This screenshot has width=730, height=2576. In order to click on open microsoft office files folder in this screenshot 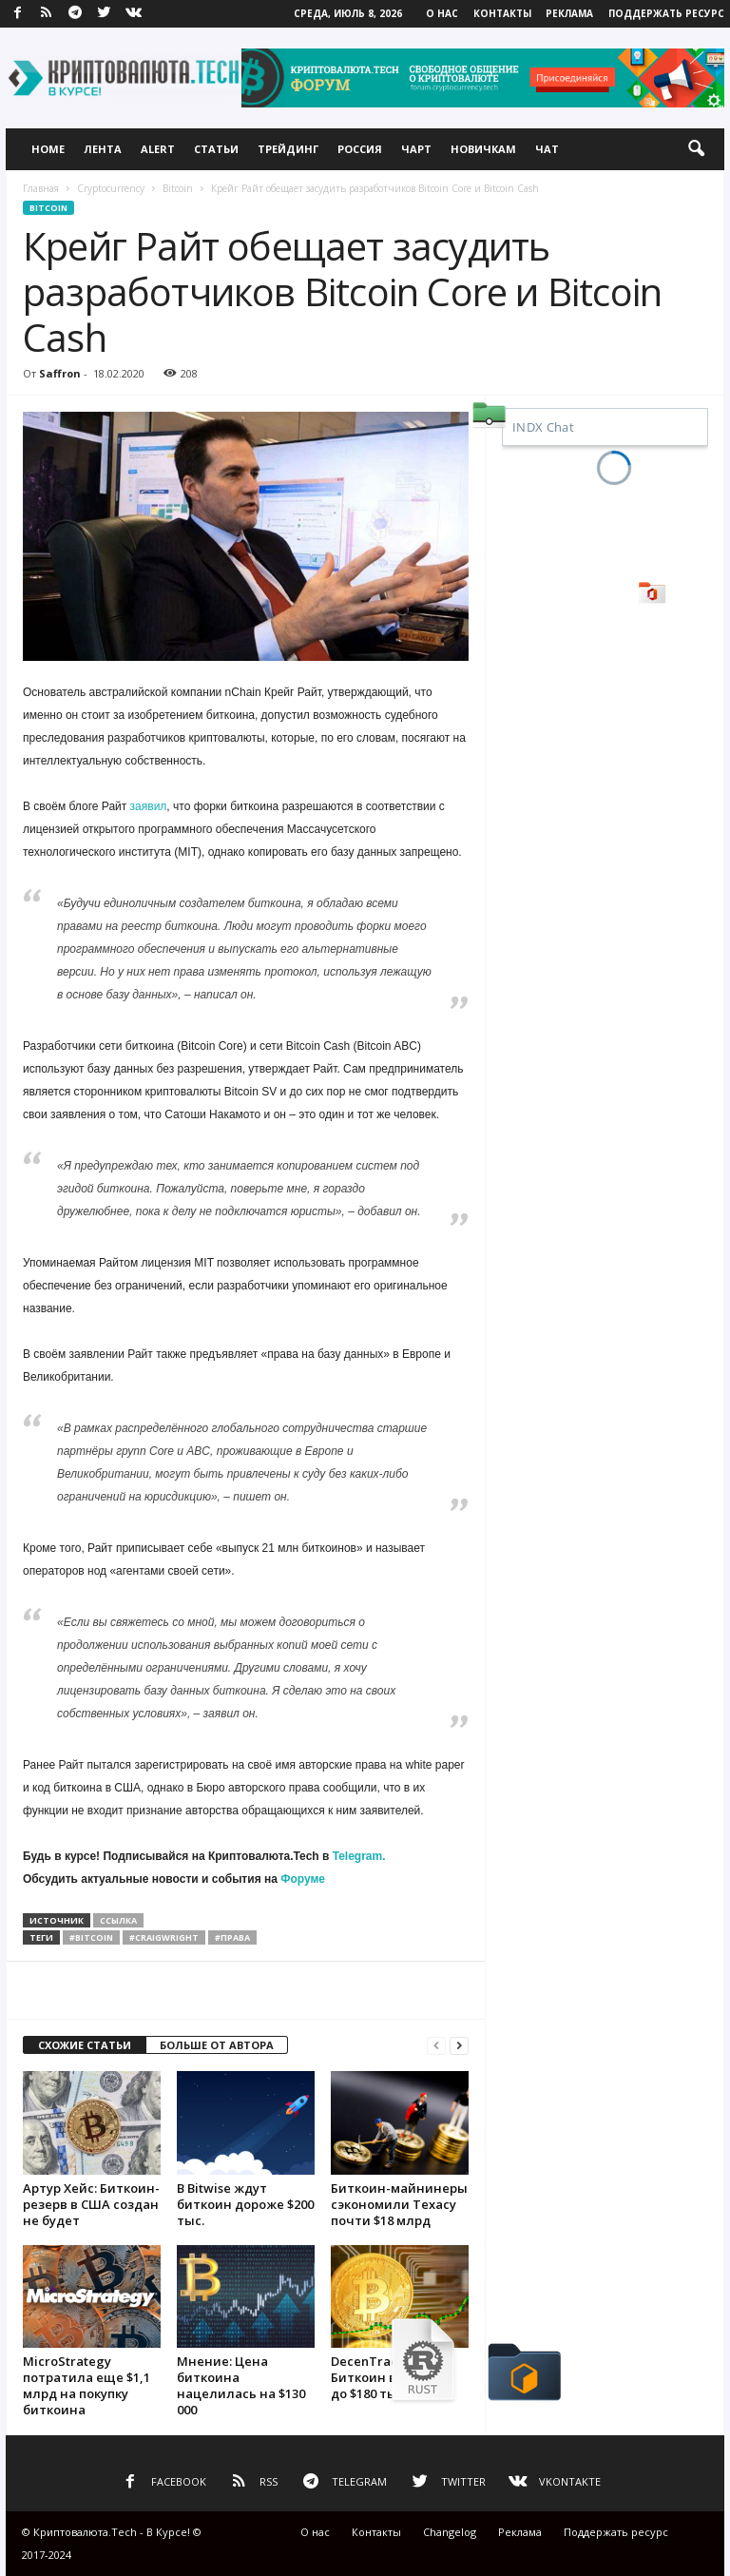, I will do `click(652, 593)`.